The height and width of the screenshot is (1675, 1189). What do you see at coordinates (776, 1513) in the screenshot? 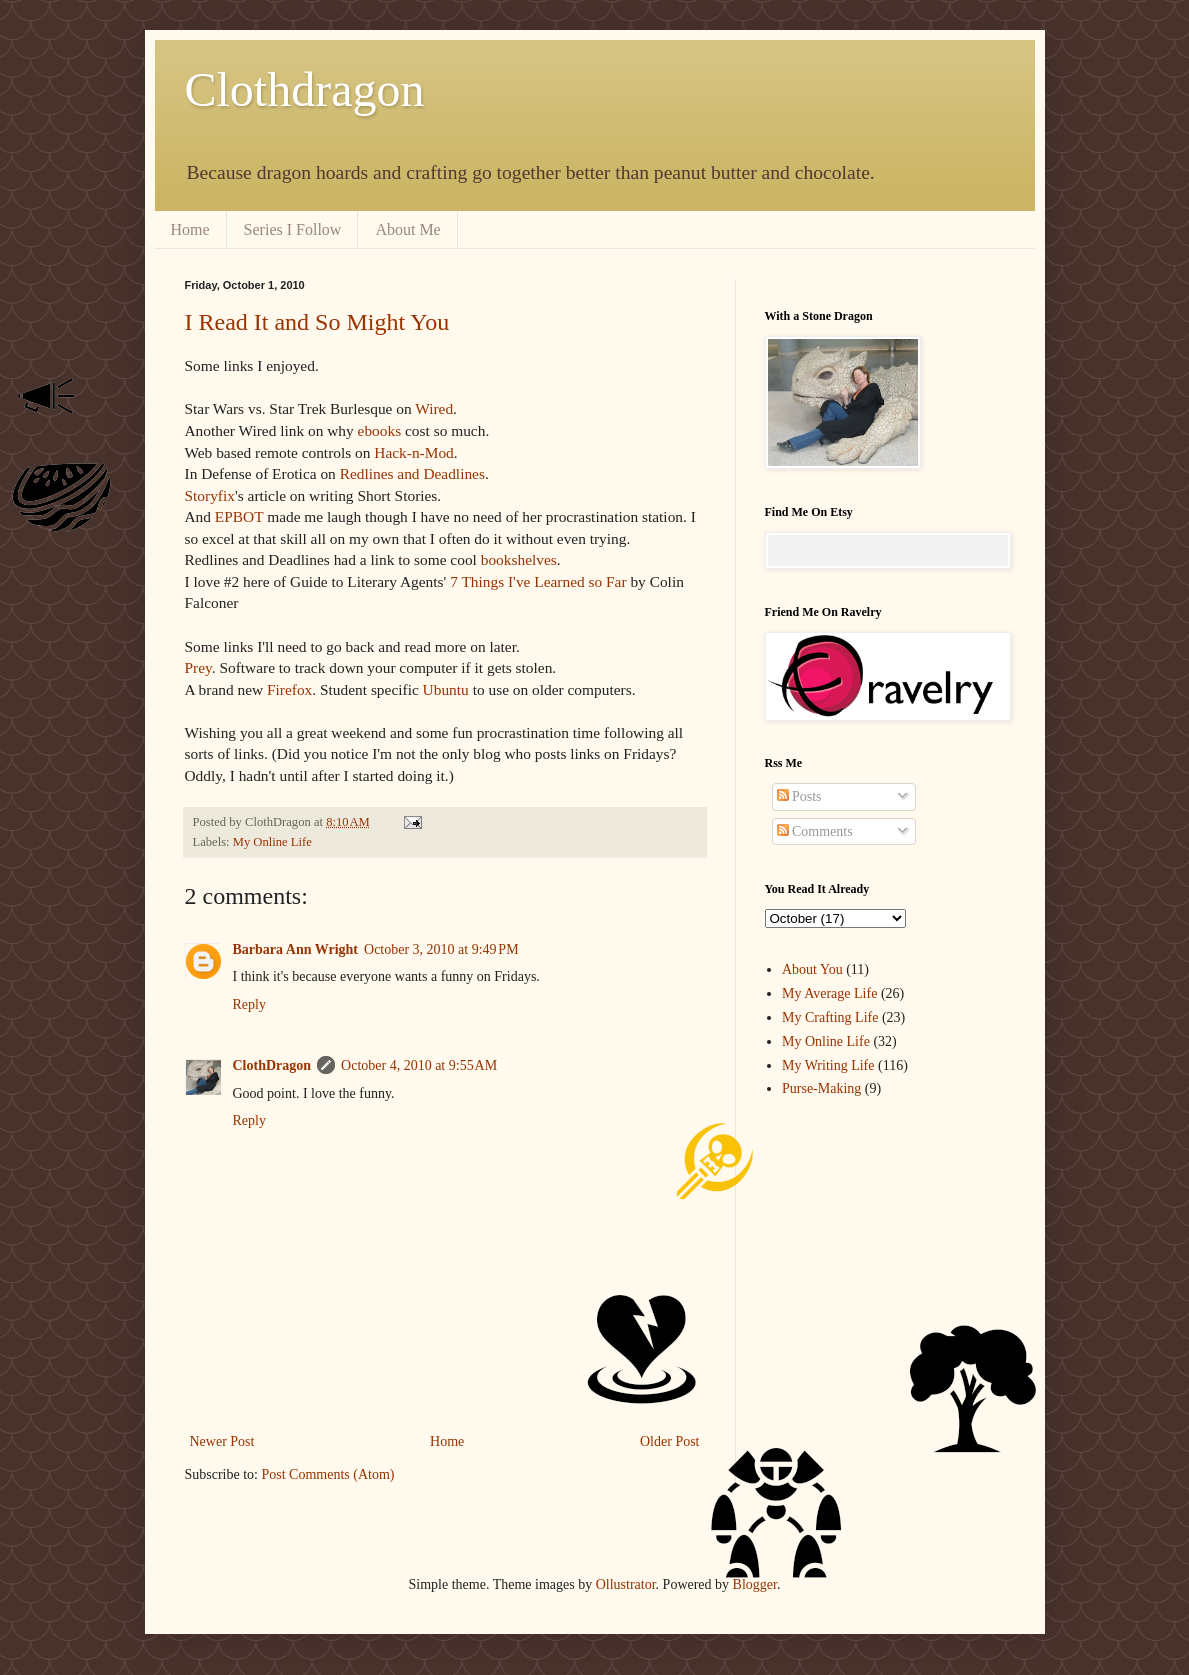
I see `access robot or automaton character` at bounding box center [776, 1513].